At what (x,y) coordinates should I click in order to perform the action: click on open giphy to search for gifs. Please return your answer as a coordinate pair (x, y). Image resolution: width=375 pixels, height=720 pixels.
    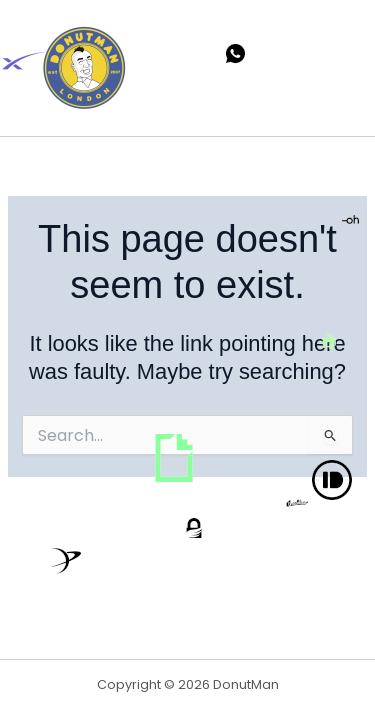
    Looking at the image, I should click on (174, 458).